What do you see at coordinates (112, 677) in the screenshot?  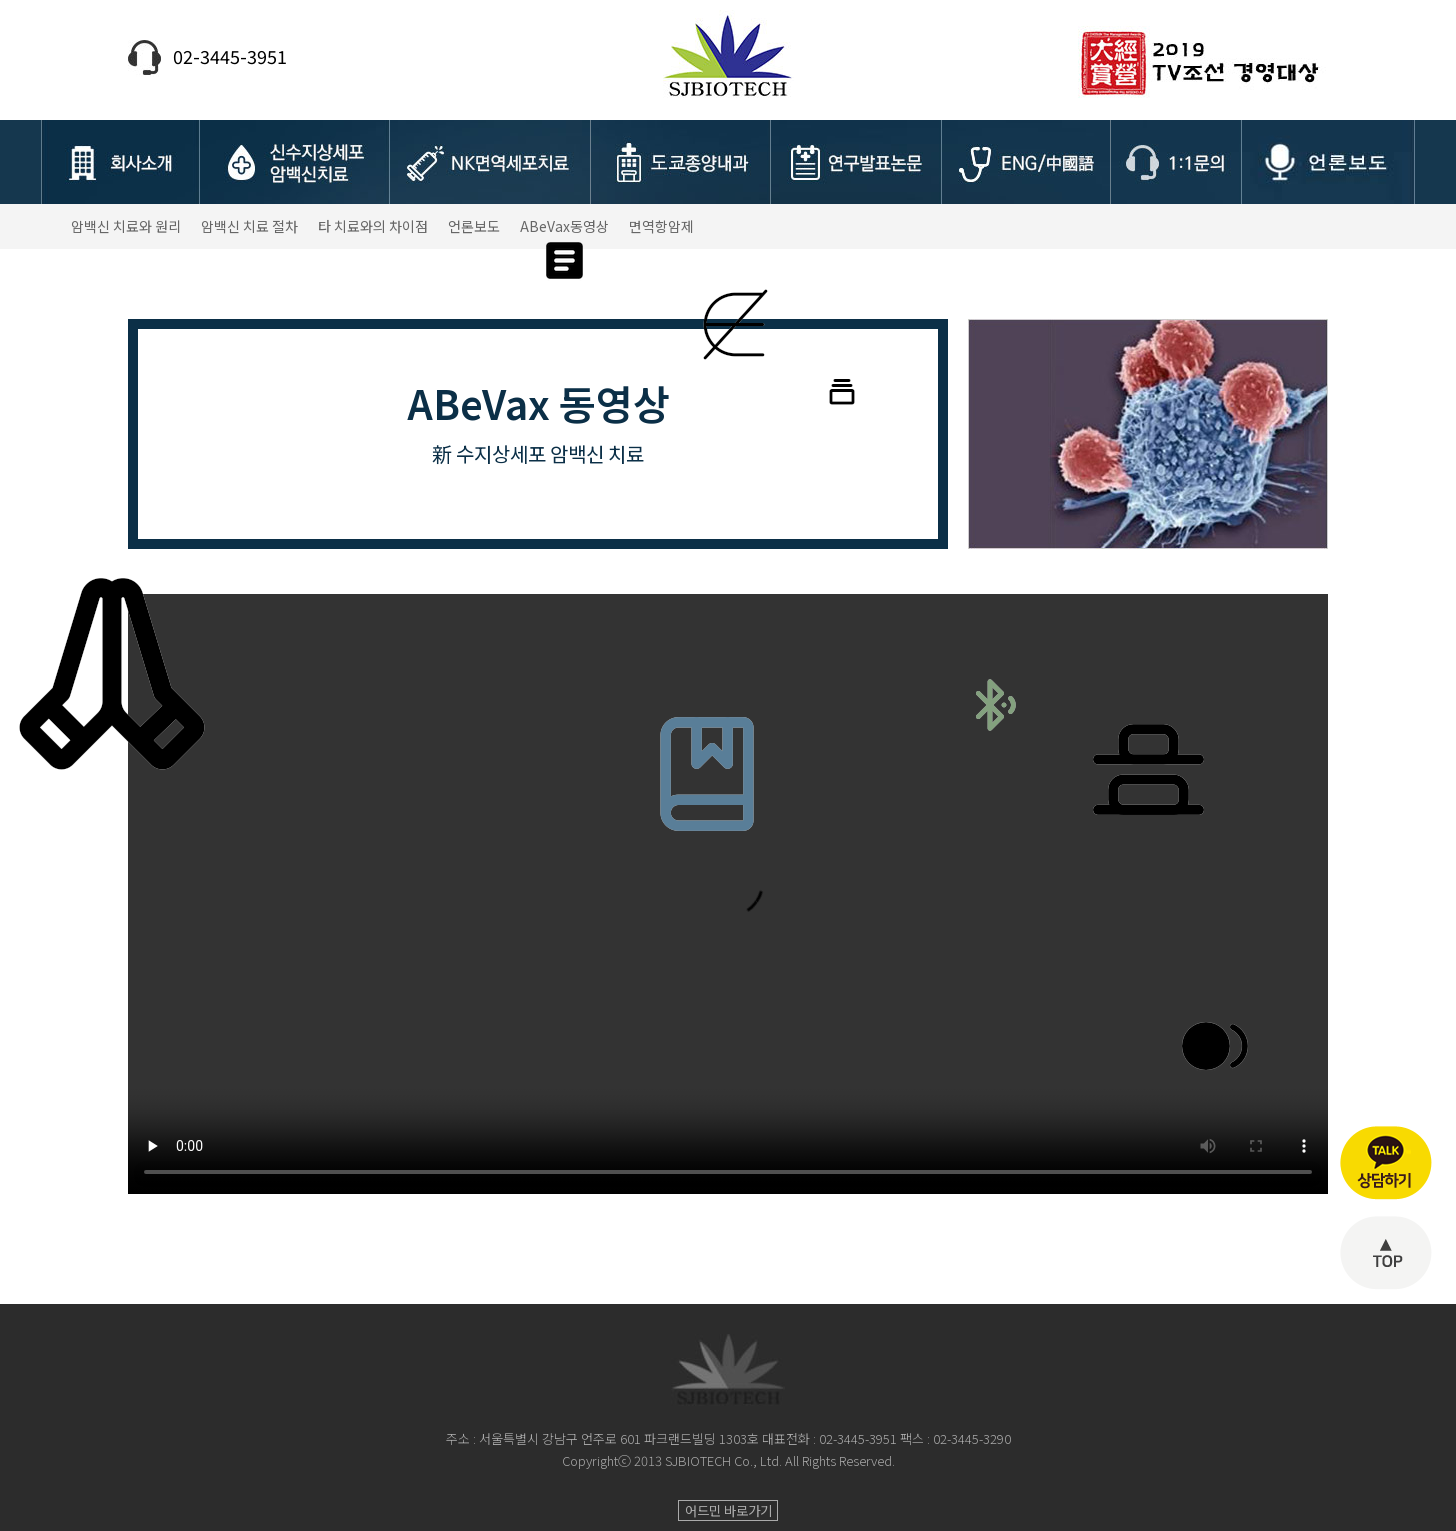 I see `express gratitude or thanks` at bounding box center [112, 677].